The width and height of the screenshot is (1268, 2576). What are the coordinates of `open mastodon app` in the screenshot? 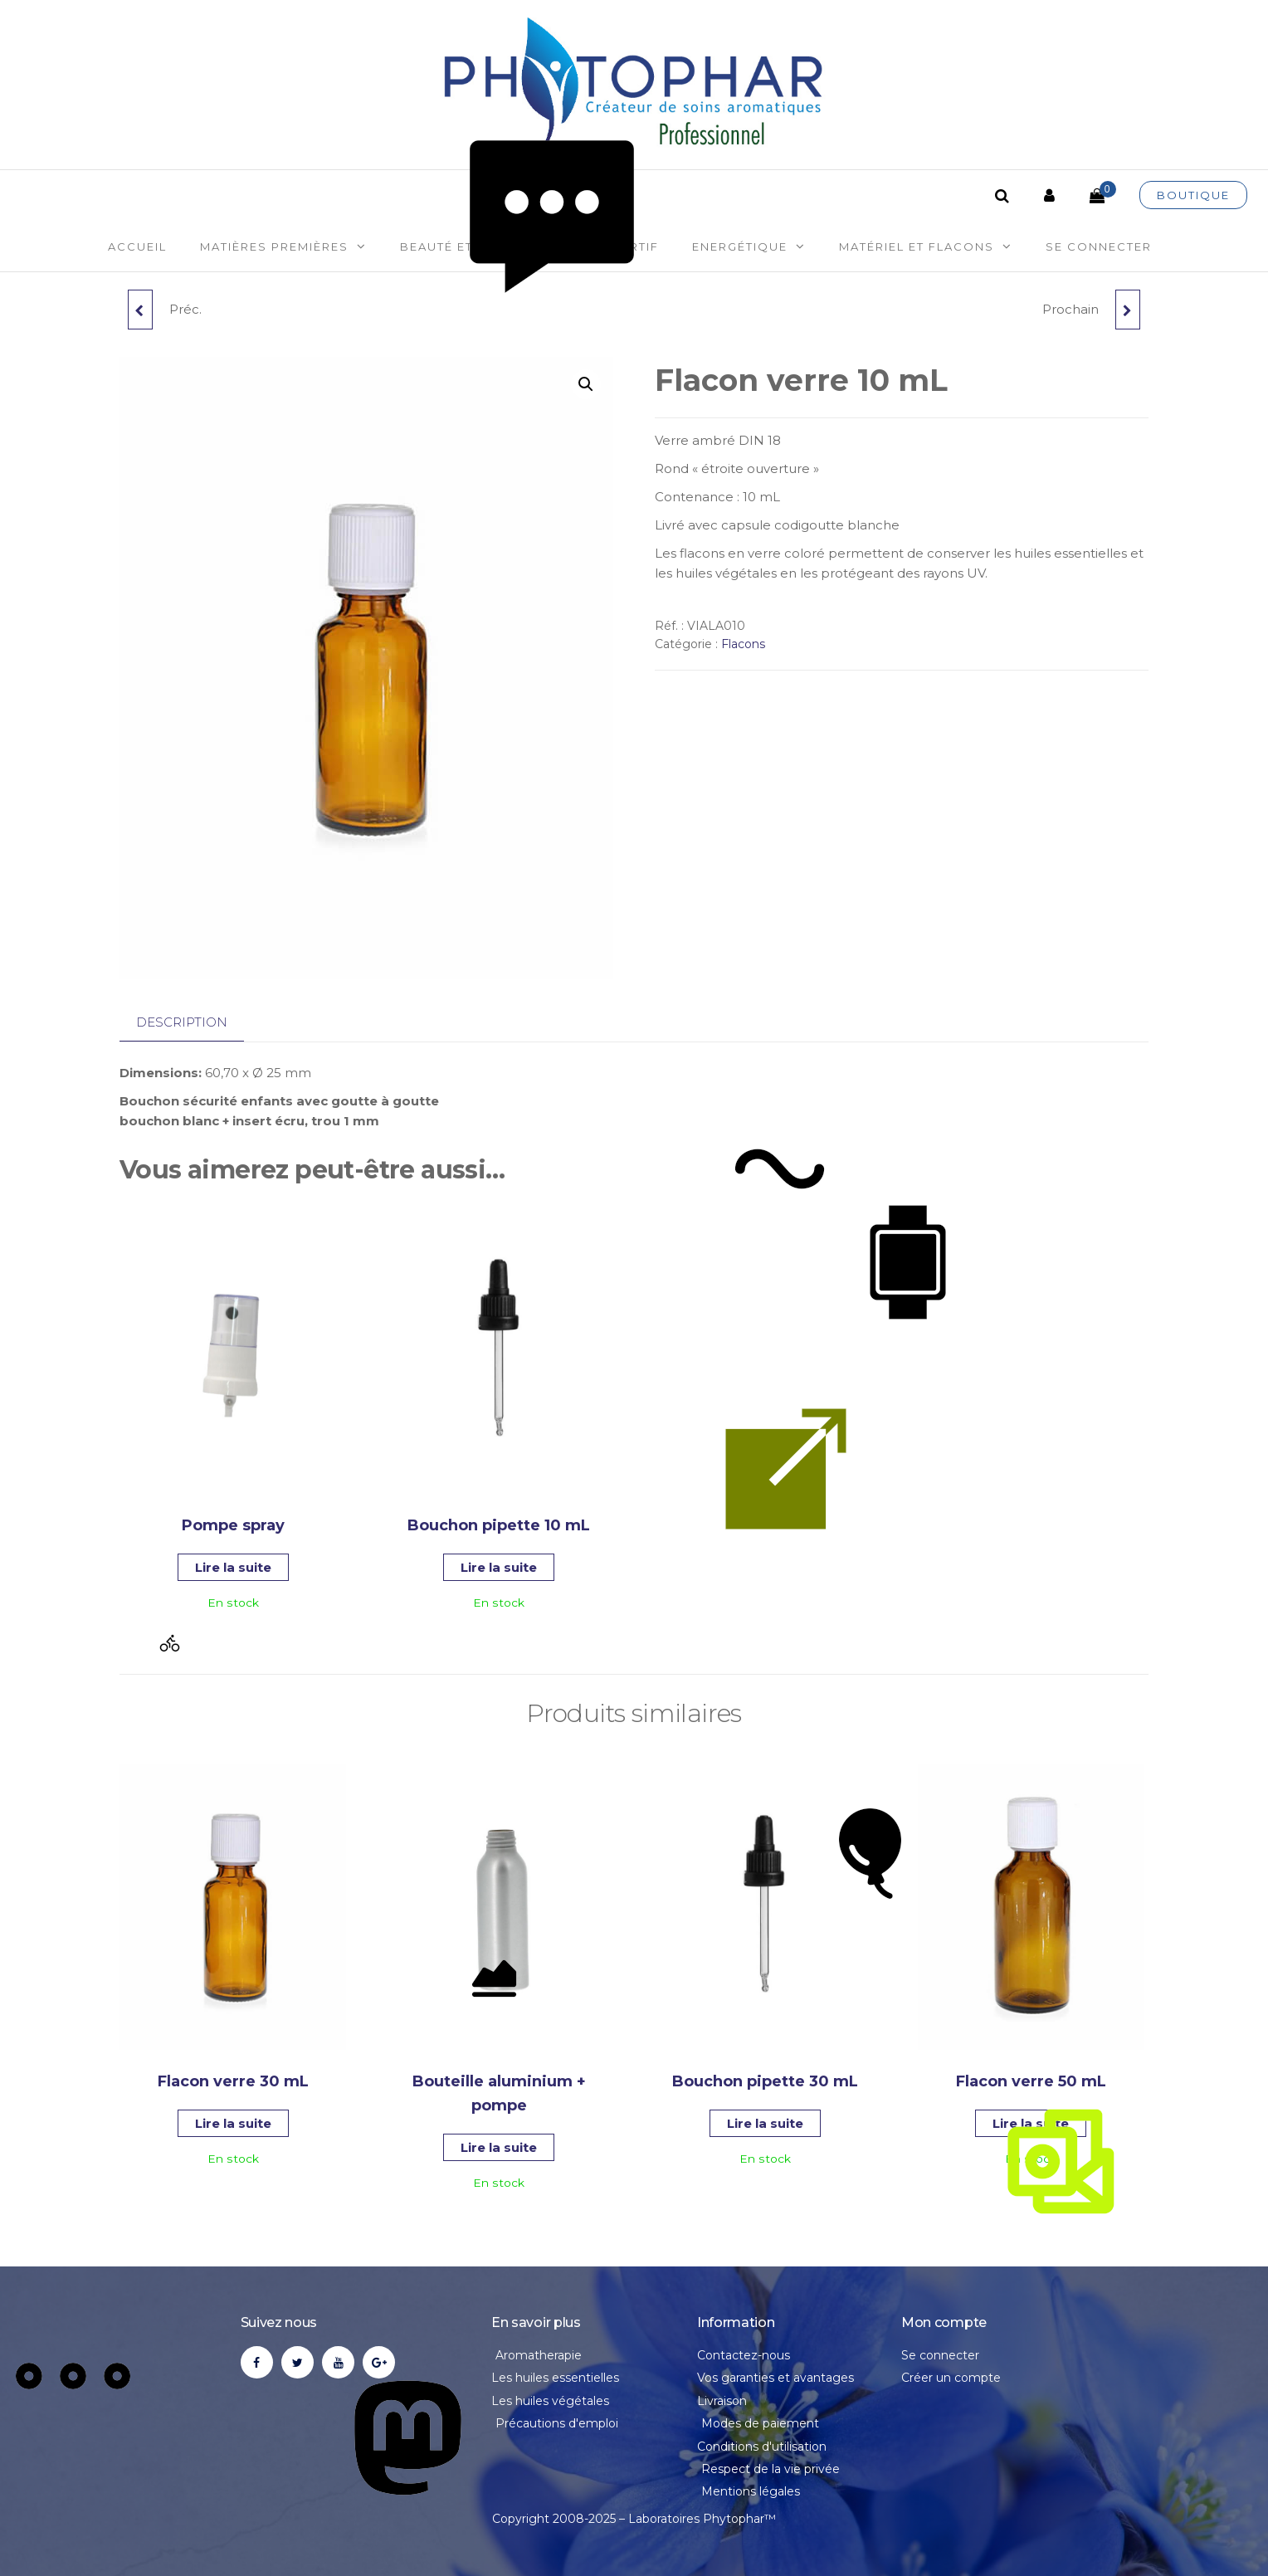 It's located at (407, 2437).